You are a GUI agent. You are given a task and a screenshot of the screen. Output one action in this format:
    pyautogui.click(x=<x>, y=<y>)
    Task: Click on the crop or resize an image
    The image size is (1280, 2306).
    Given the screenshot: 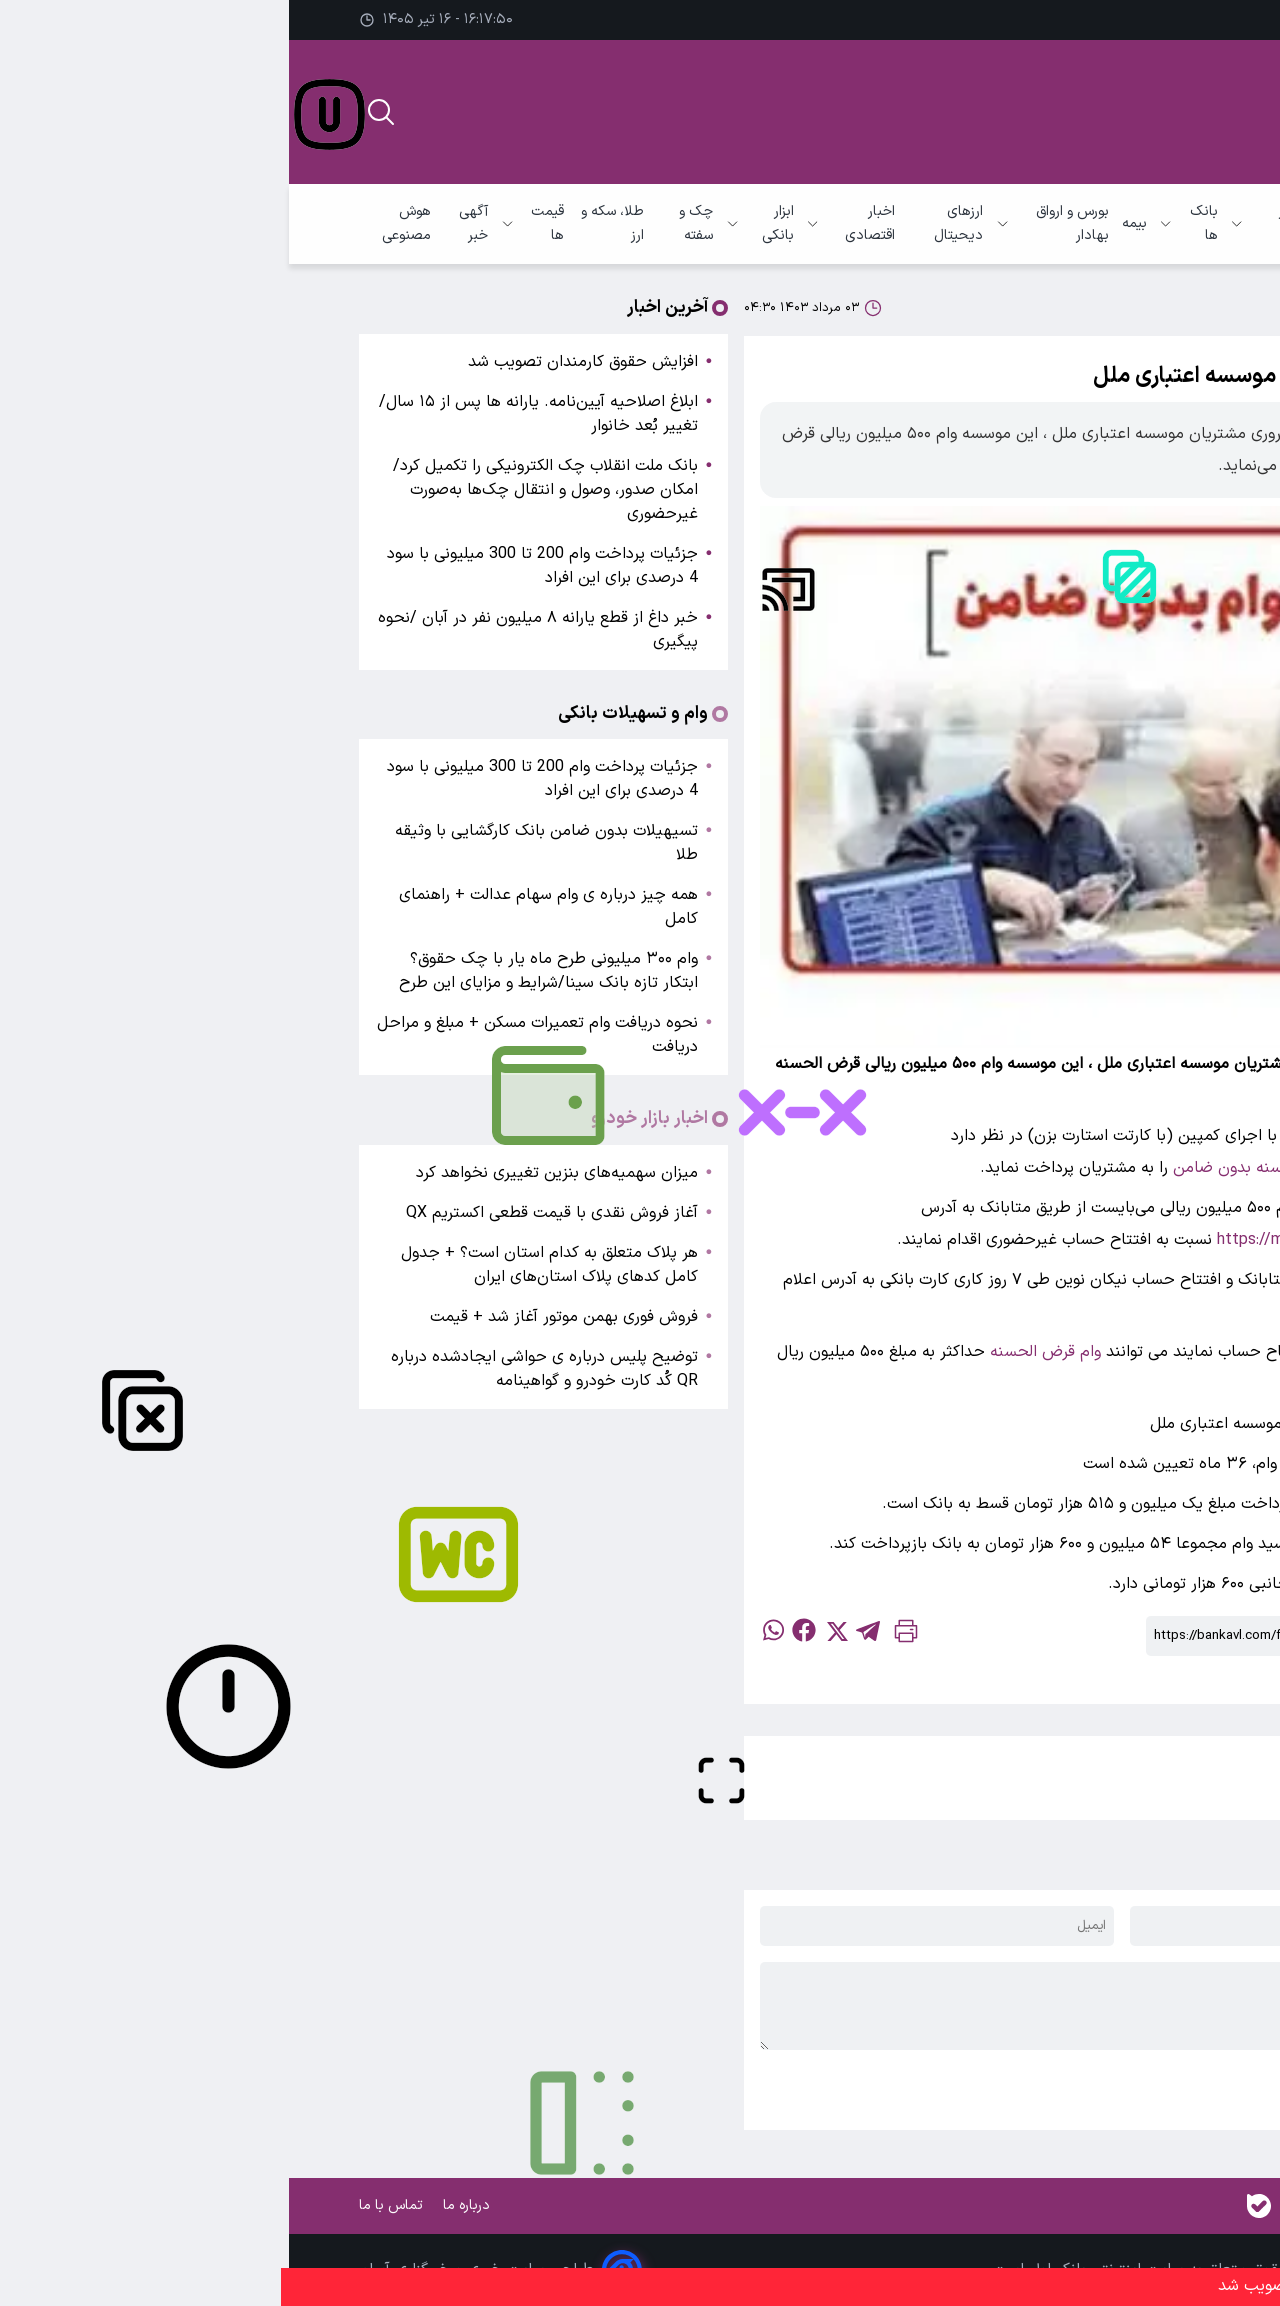 What is the action you would take?
    pyautogui.click(x=721, y=1780)
    